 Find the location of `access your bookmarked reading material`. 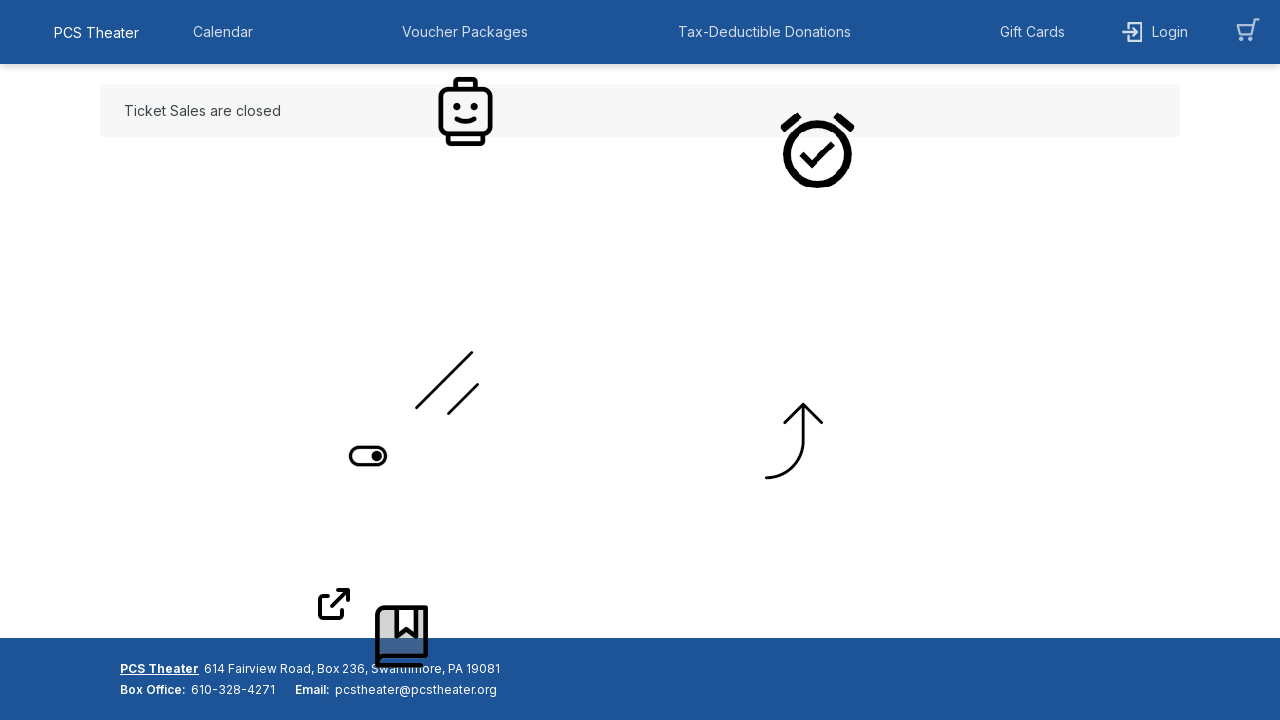

access your bookmarked reading material is located at coordinates (401, 636).